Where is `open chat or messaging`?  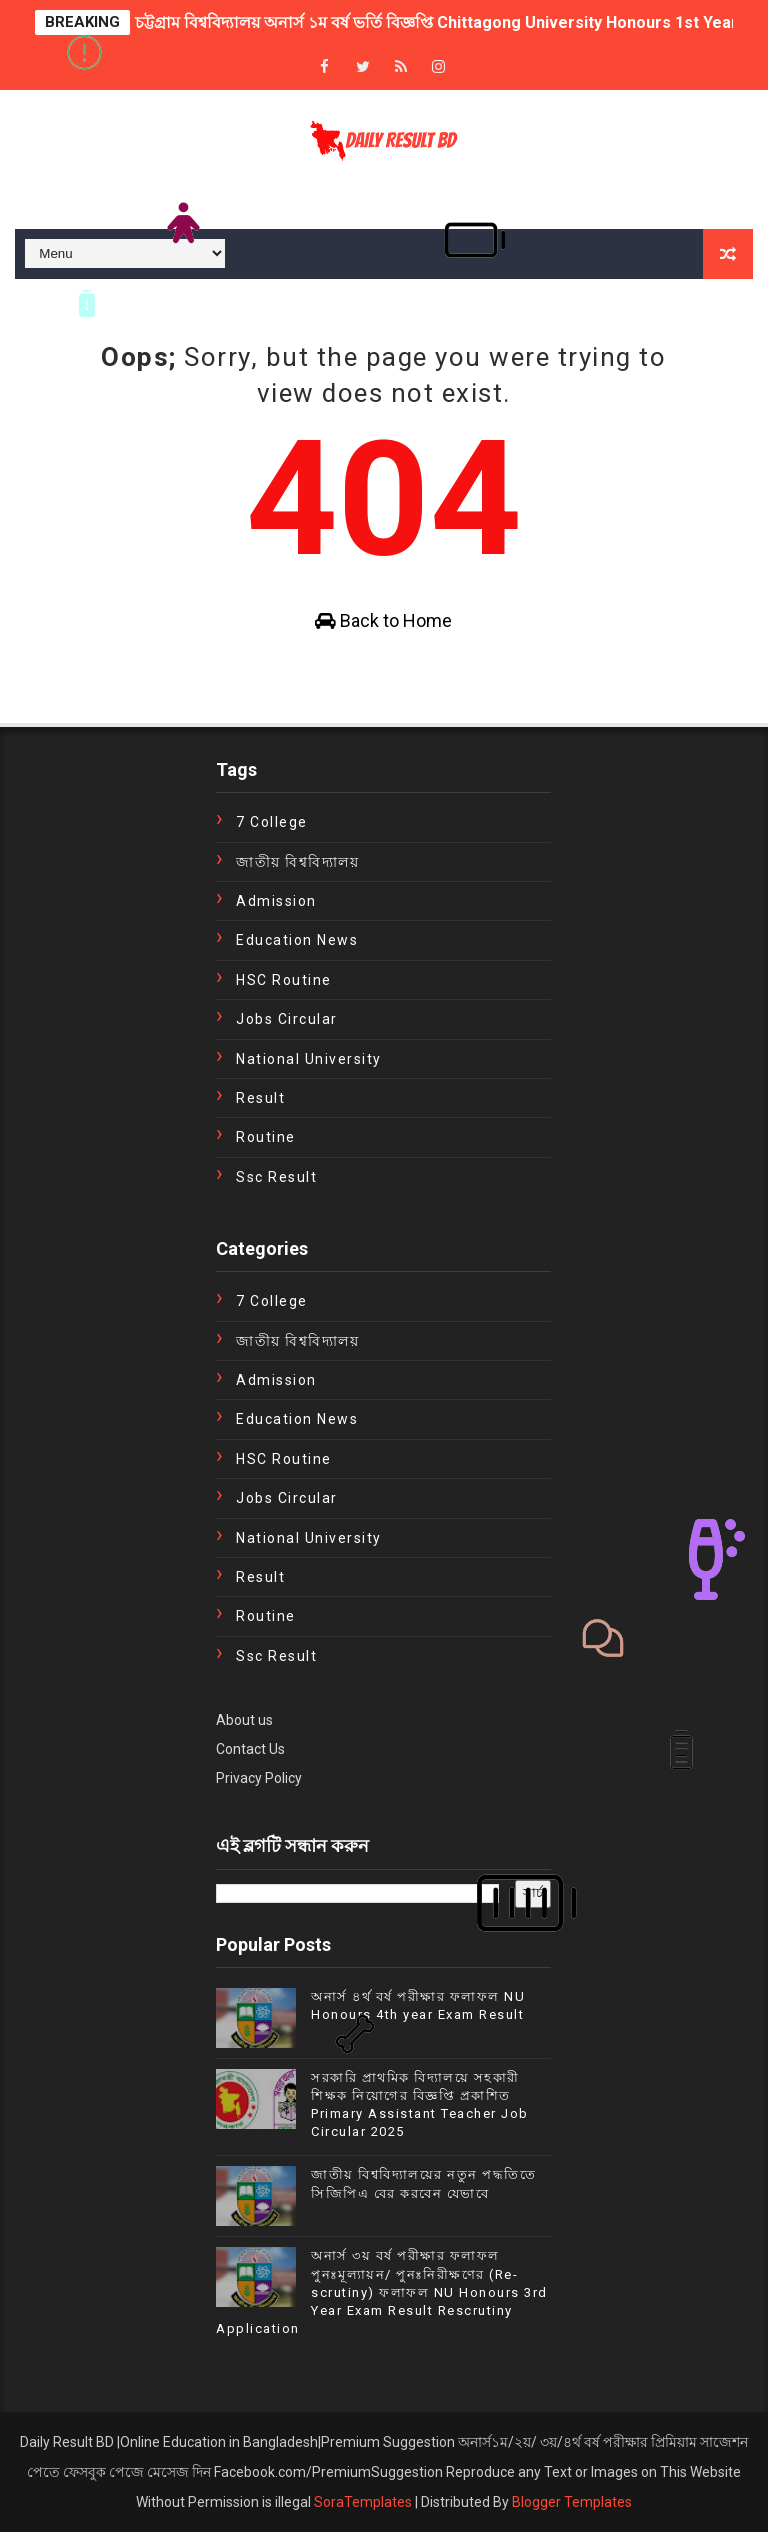
open chat or messaging is located at coordinates (603, 1638).